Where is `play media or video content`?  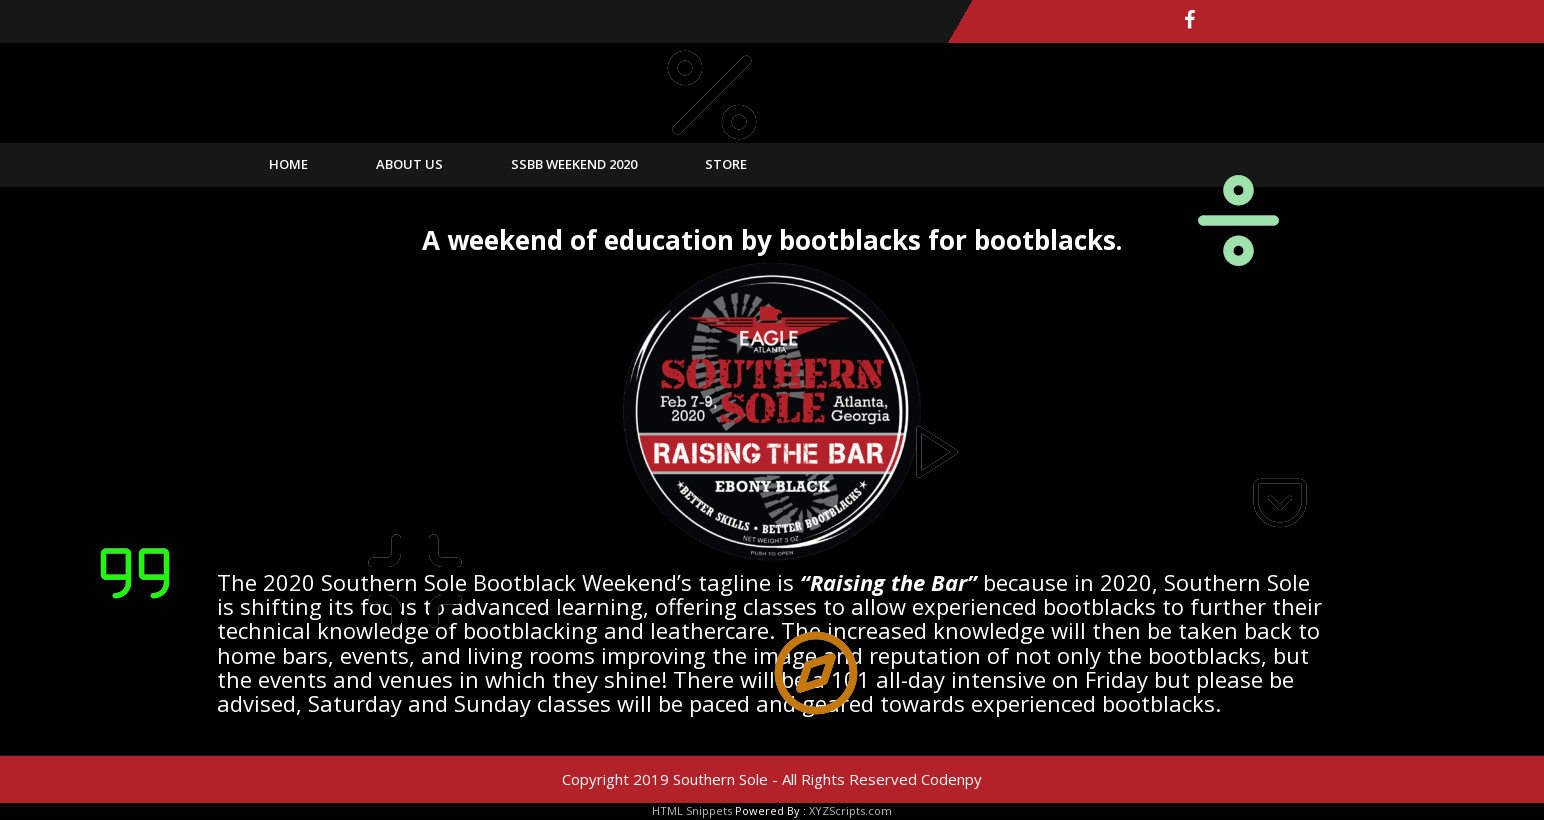
play media or video content is located at coordinates (937, 452).